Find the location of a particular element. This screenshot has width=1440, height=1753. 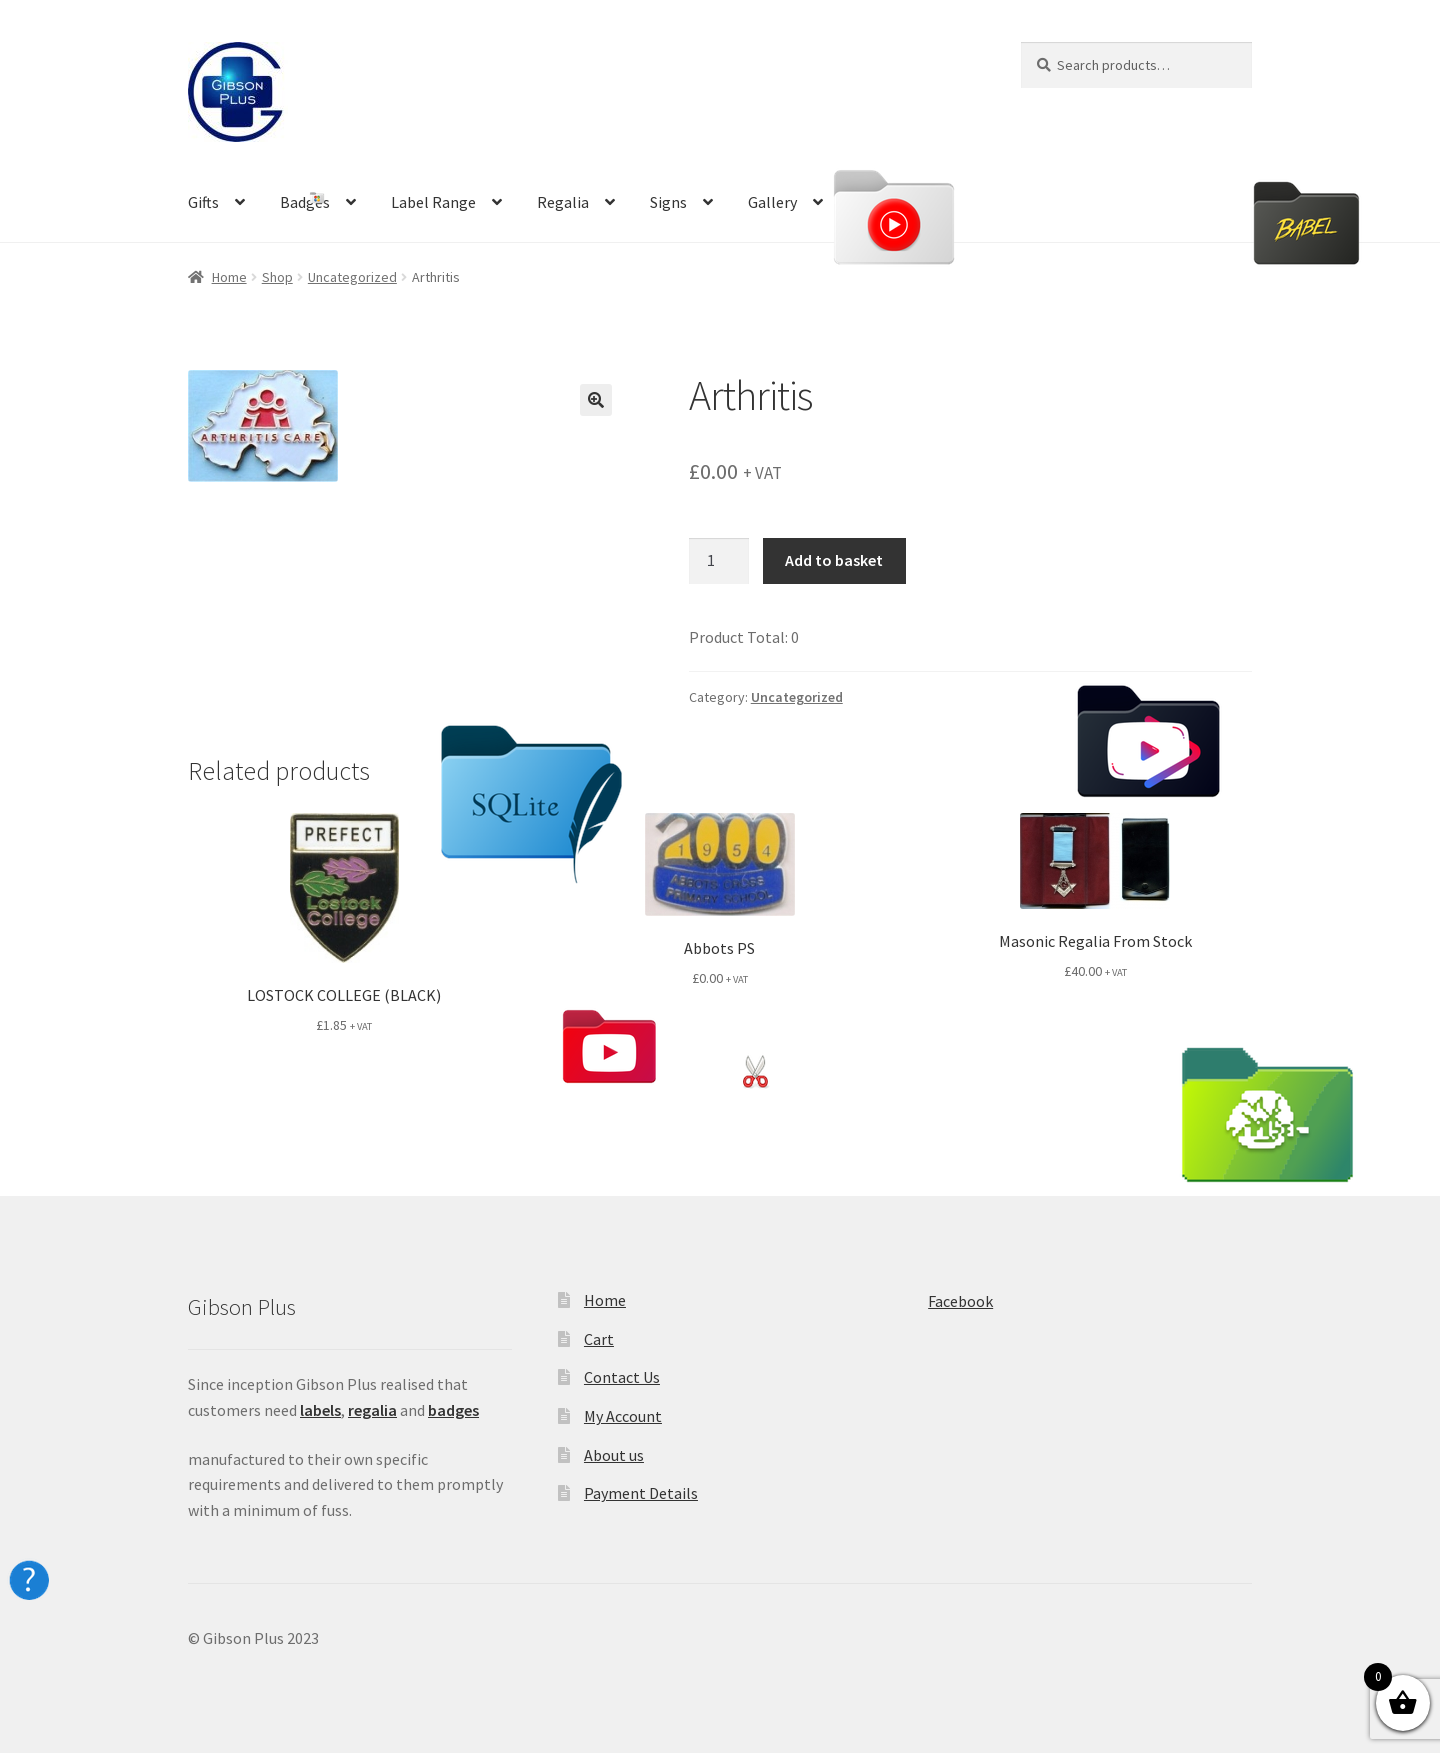

cut selected content to clipboard is located at coordinates (755, 1071).